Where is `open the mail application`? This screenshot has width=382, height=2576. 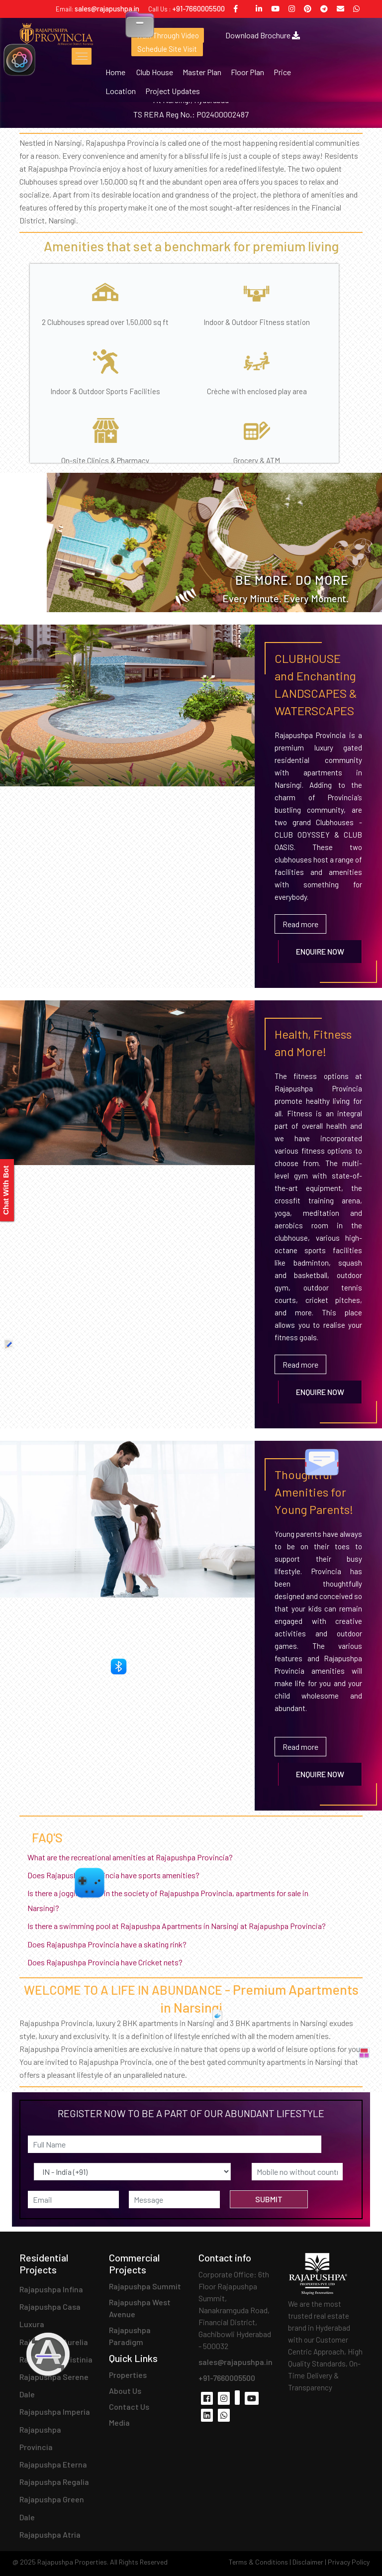 open the mail application is located at coordinates (322, 1462).